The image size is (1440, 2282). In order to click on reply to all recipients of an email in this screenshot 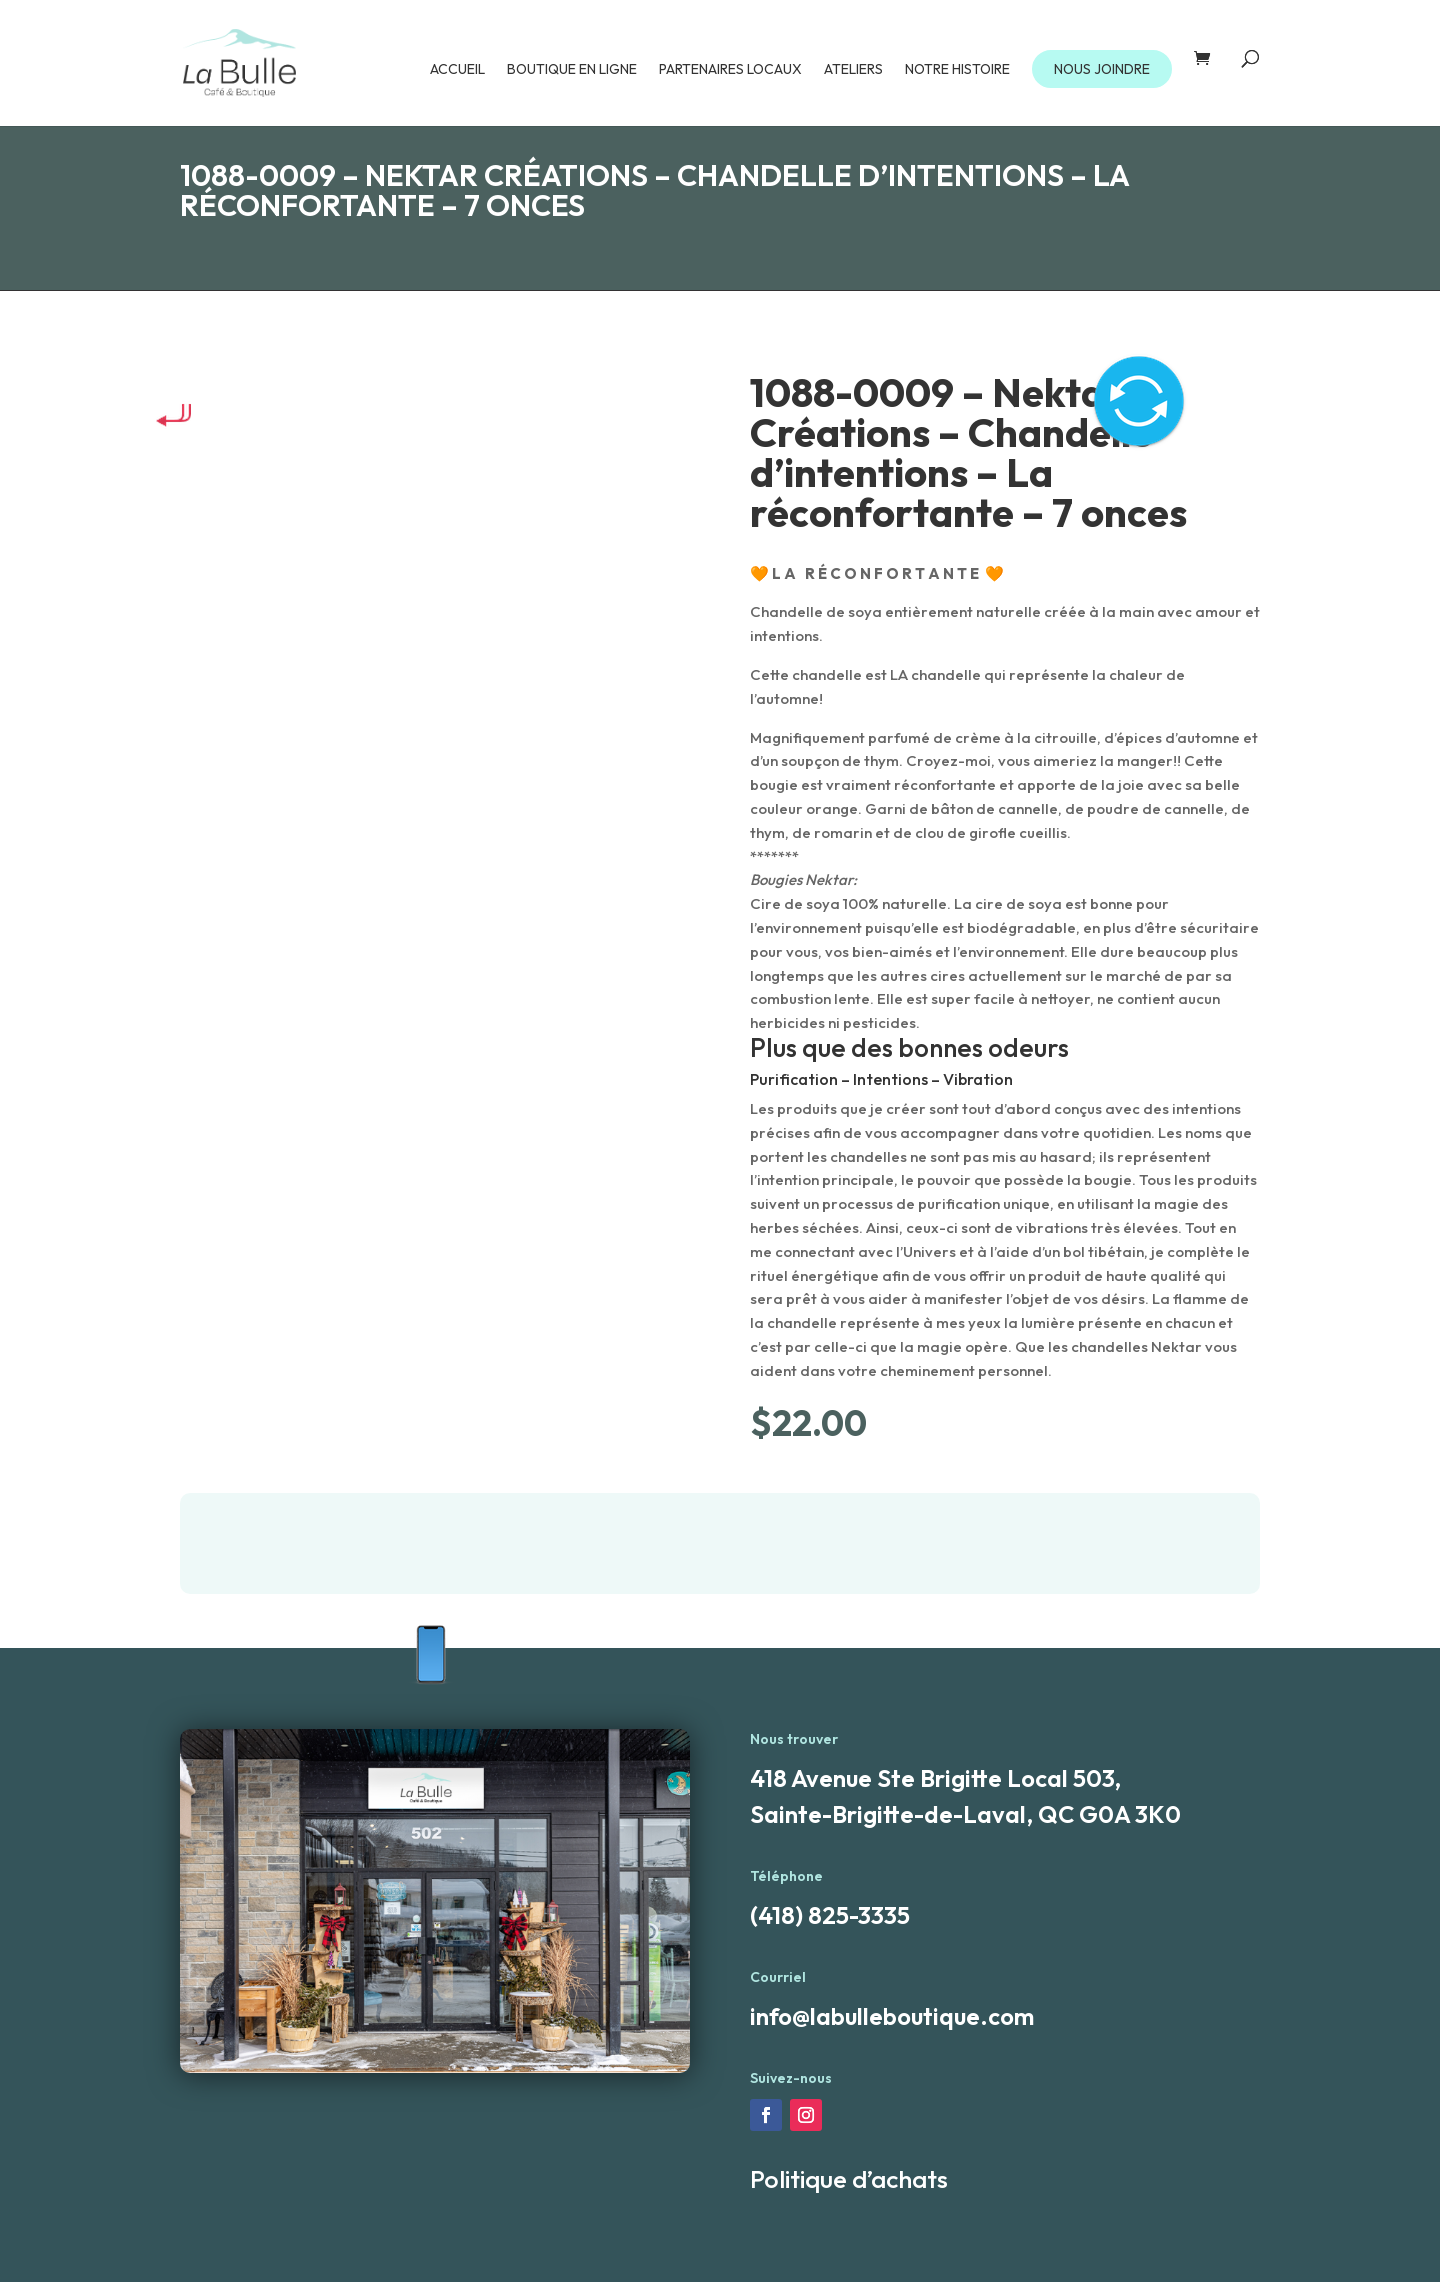, I will do `click(173, 413)`.